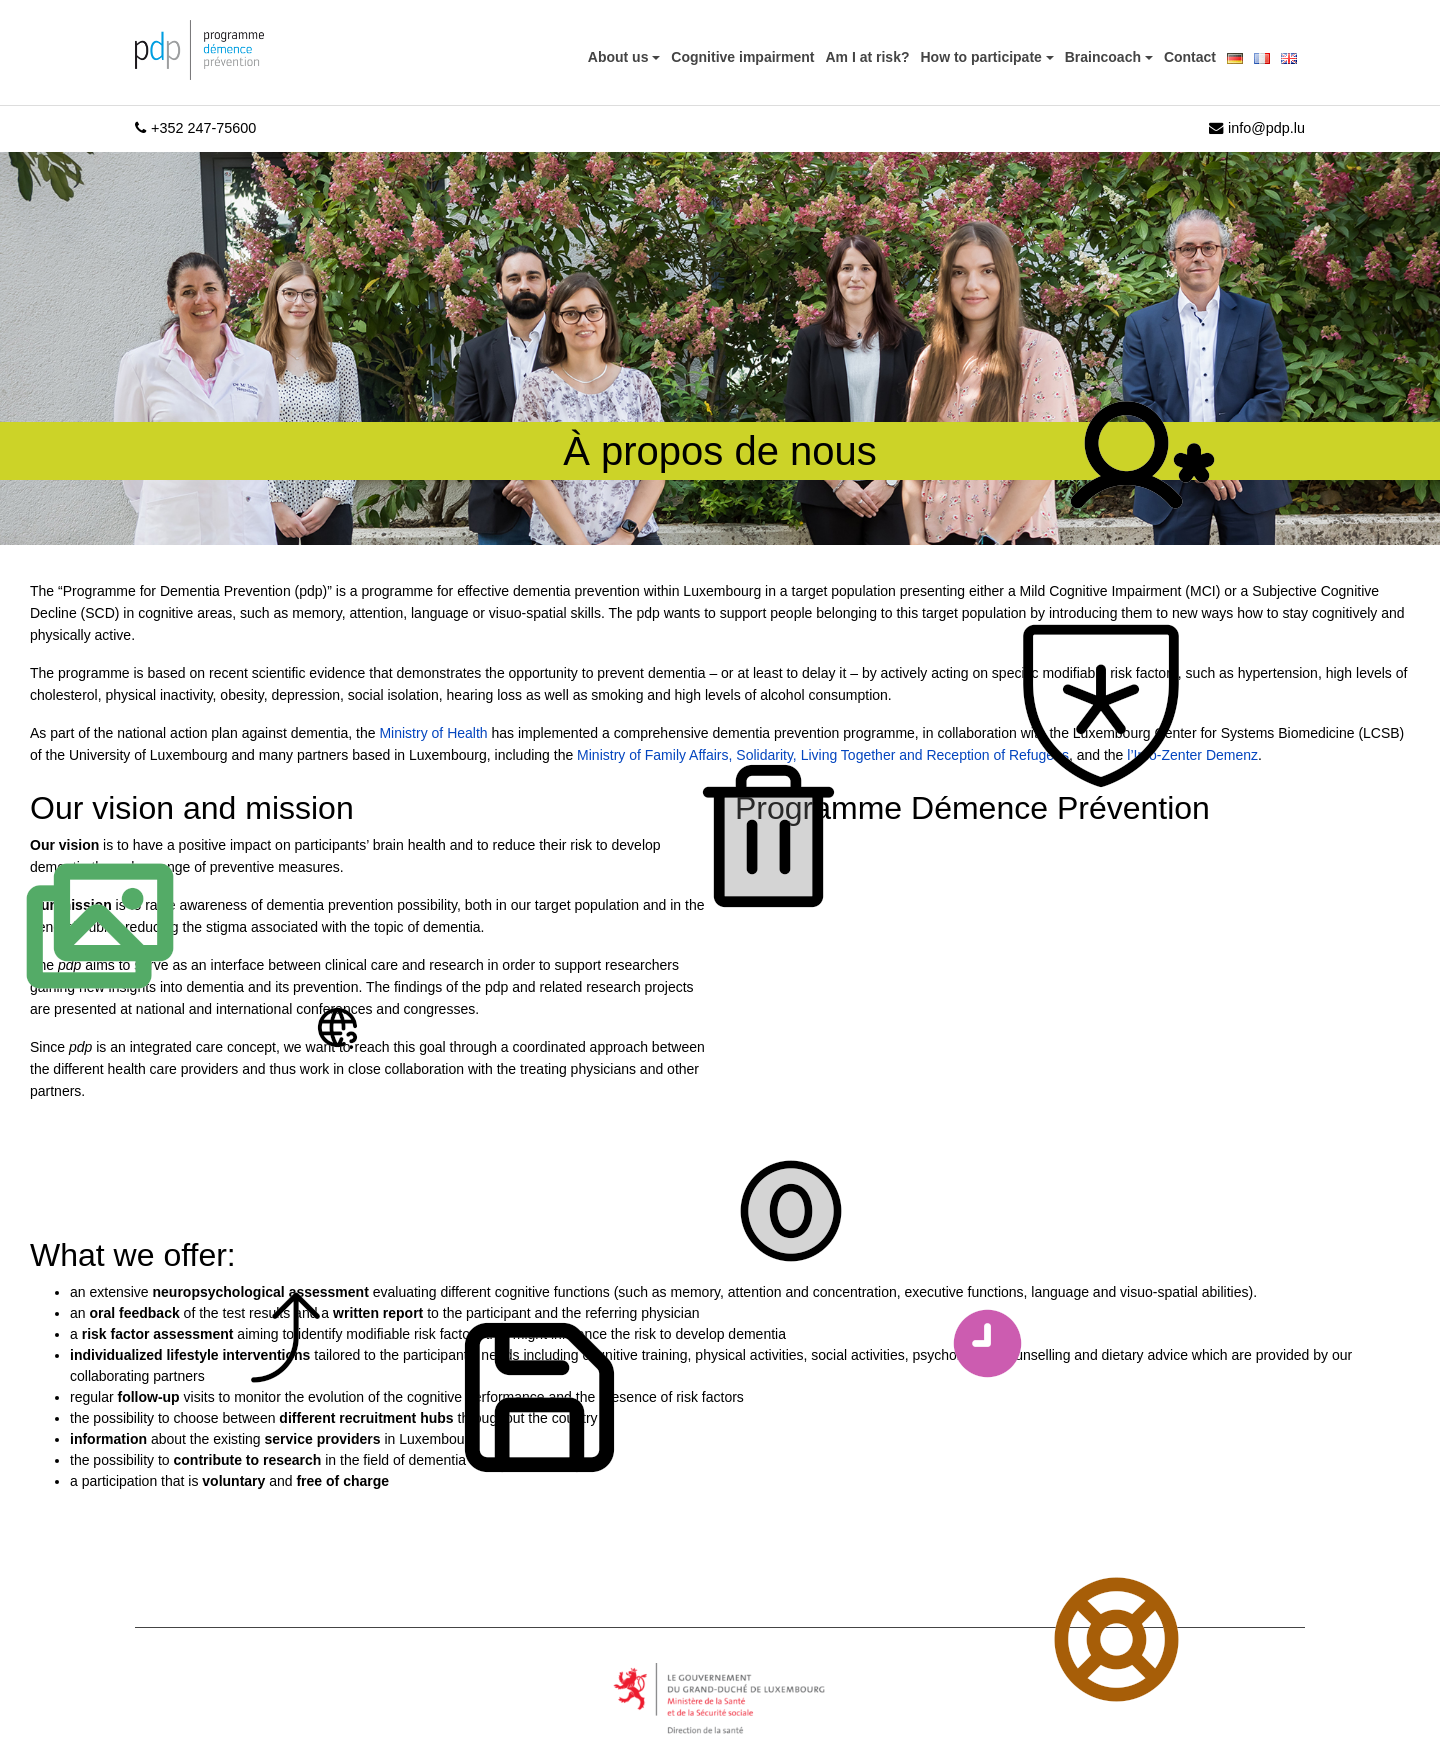 Image resolution: width=1440 pixels, height=1760 pixels. Describe the element at coordinates (1101, 696) in the screenshot. I see `indicates premium or verified security status` at that location.